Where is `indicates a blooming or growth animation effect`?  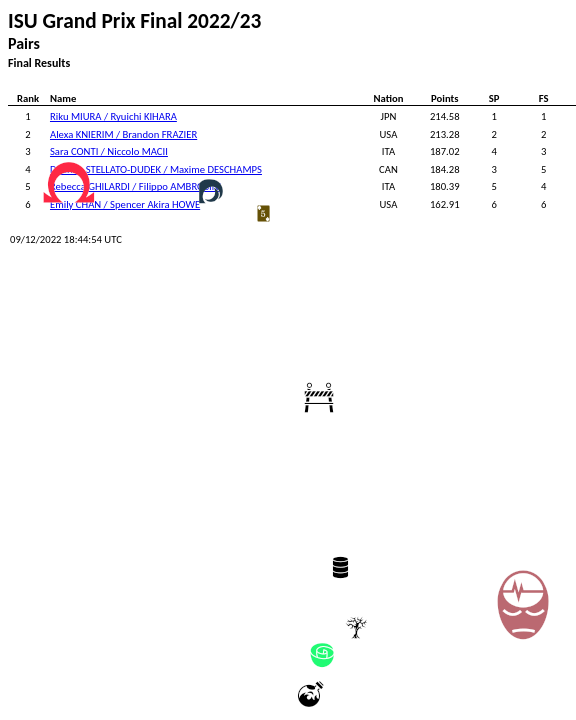
indicates a blooming or growth animation effect is located at coordinates (322, 655).